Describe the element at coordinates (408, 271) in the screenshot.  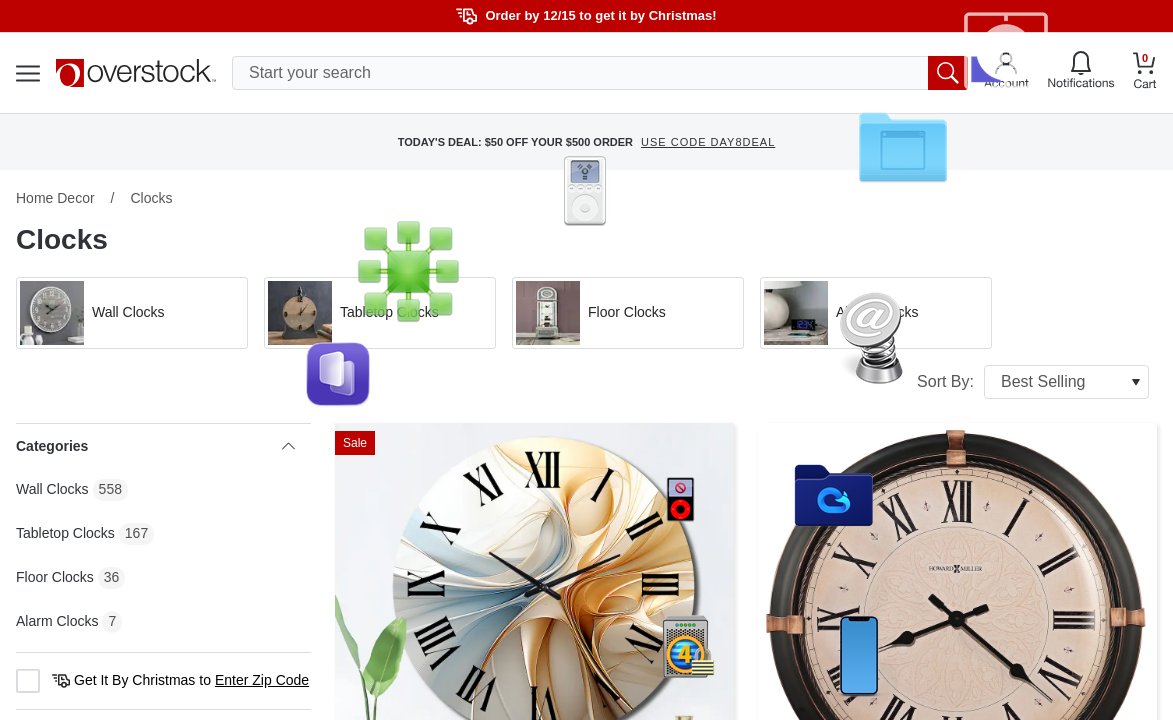
I see `sync or replicate media library across devices` at that location.